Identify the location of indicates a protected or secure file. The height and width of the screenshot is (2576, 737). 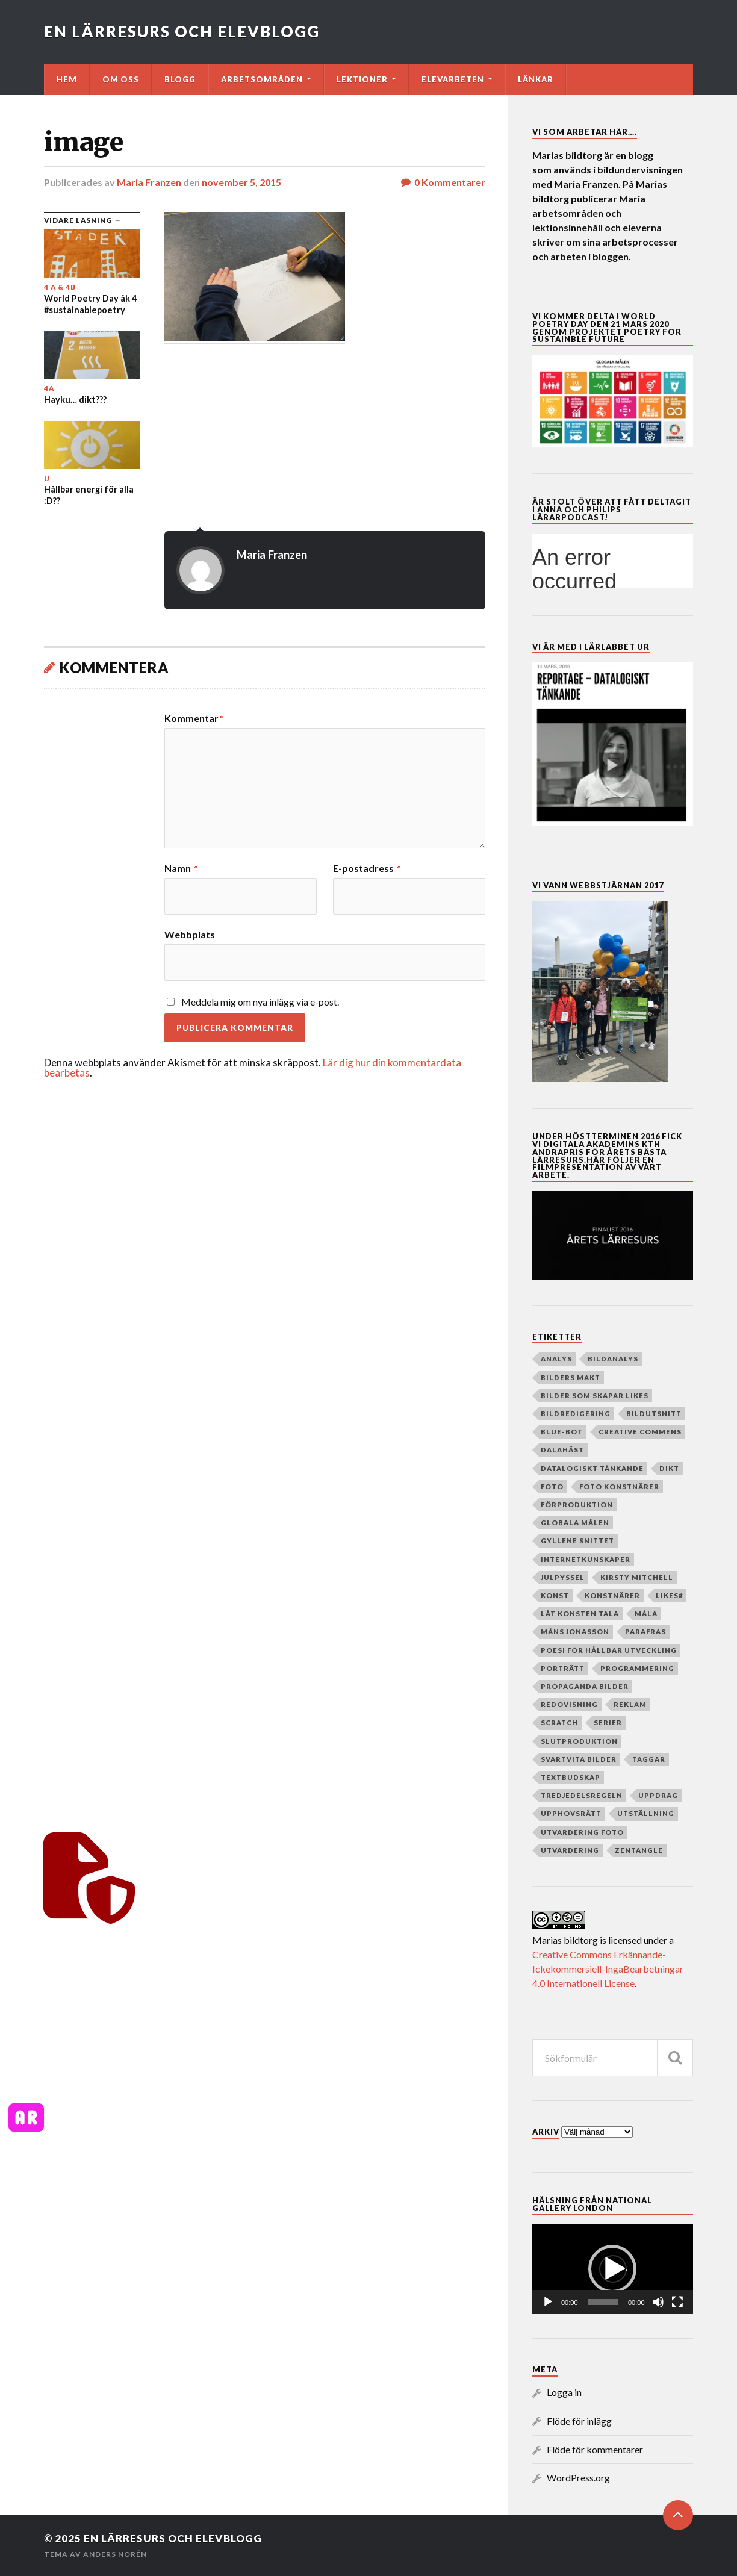
(86, 1875).